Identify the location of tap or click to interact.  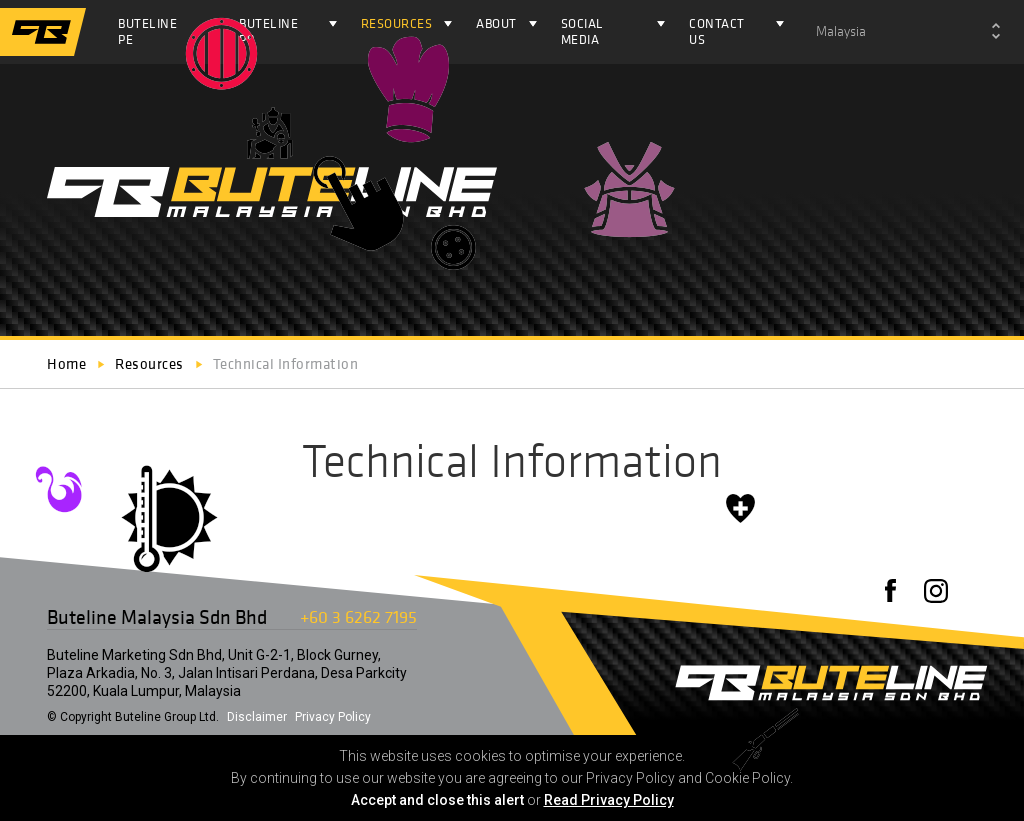
(358, 203).